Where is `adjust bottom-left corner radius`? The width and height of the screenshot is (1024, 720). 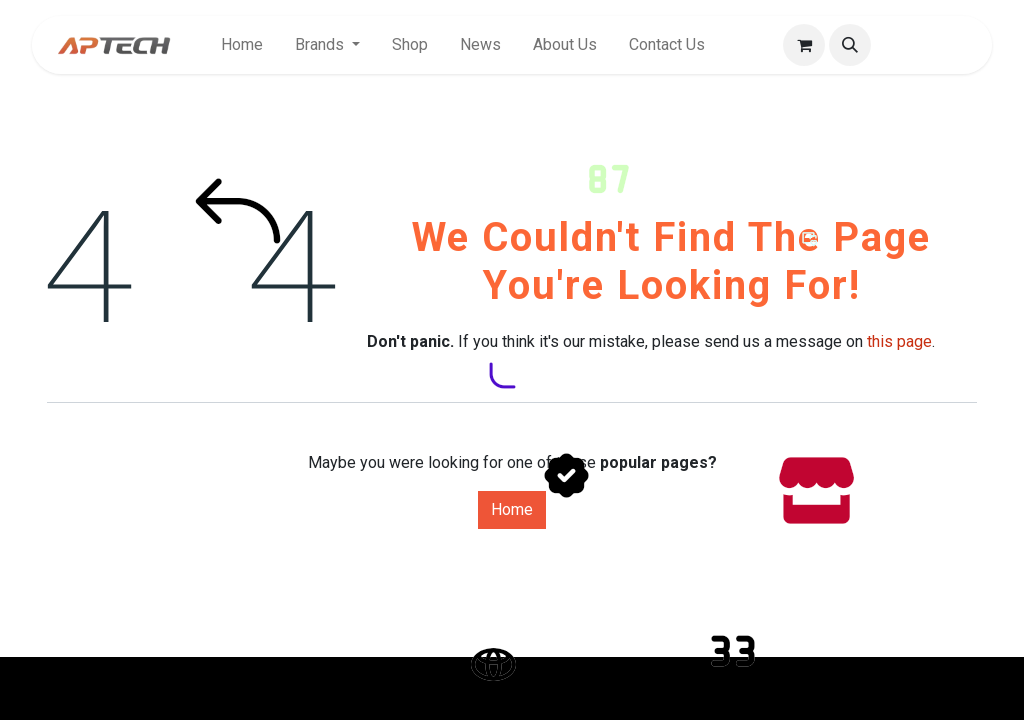 adjust bottom-left corner radius is located at coordinates (502, 375).